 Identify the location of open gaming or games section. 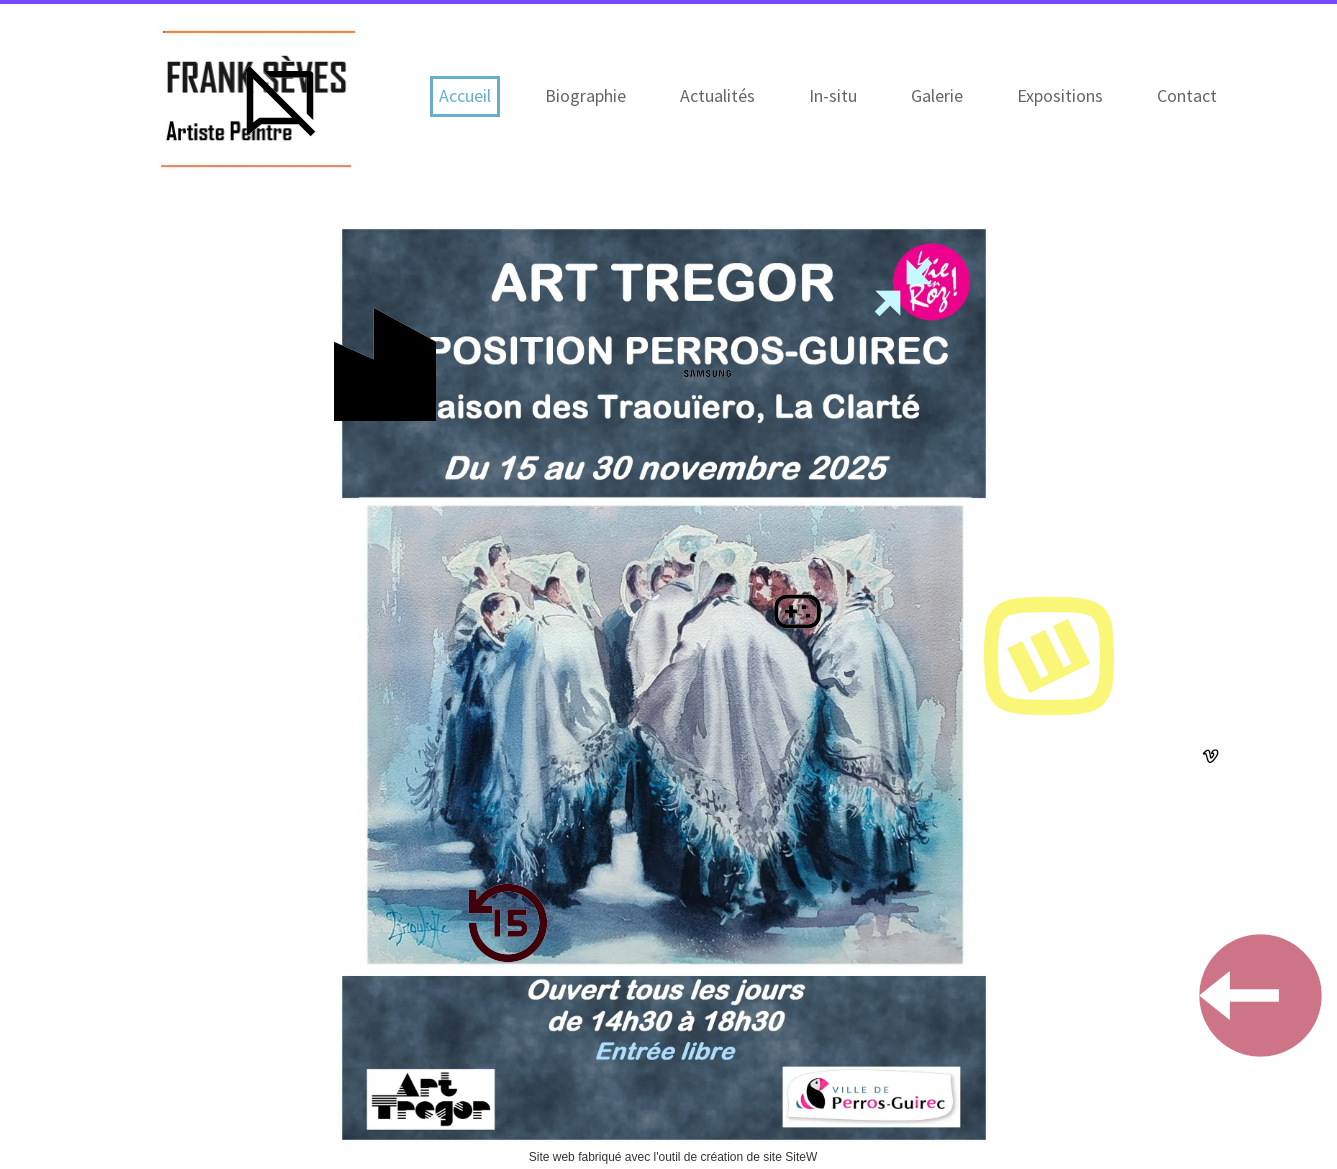
(797, 611).